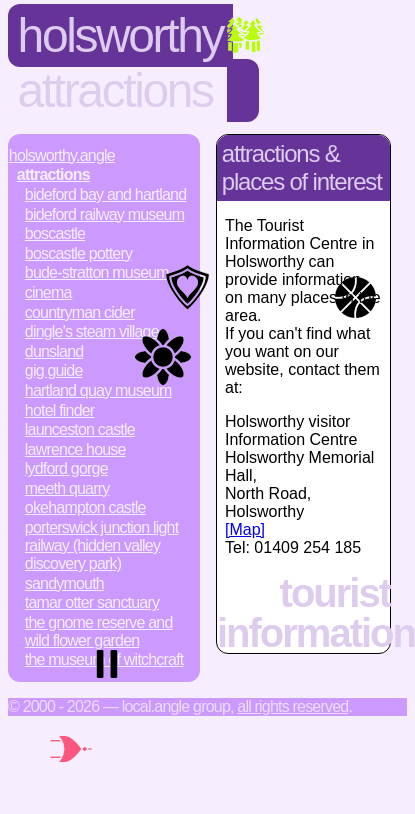 The image size is (415, 814). Describe the element at coordinates (71, 749) in the screenshot. I see `represents a NOR logic gate in circuit design` at that location.